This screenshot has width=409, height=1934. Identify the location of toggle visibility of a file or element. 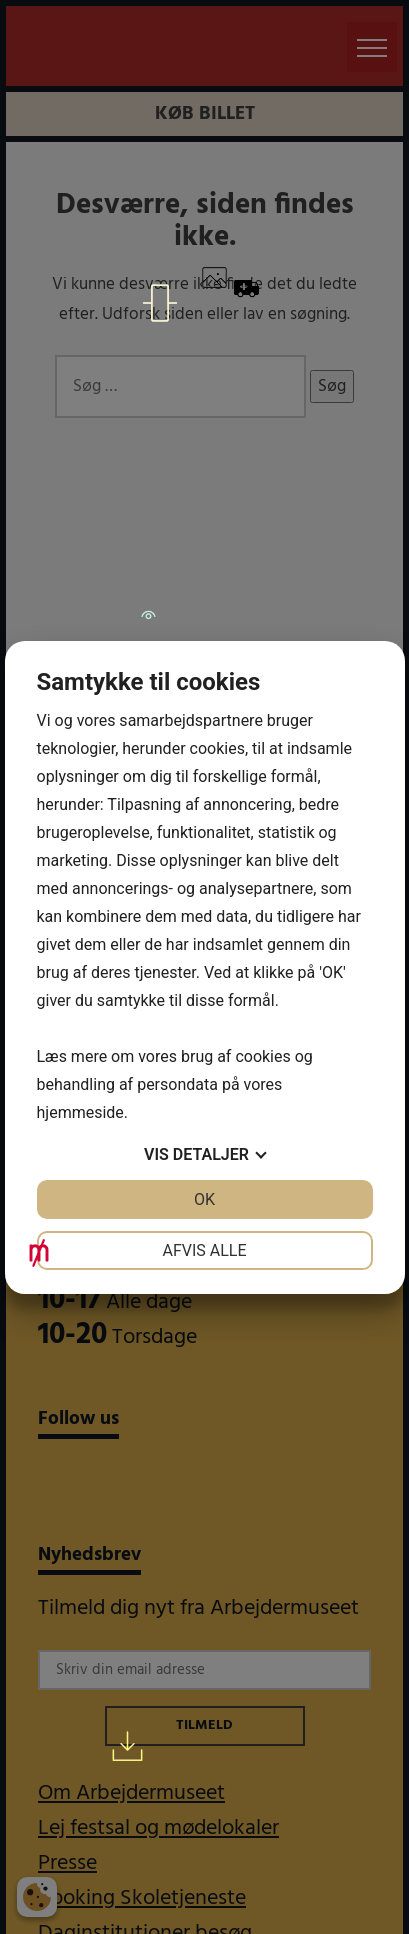
(148, 615).